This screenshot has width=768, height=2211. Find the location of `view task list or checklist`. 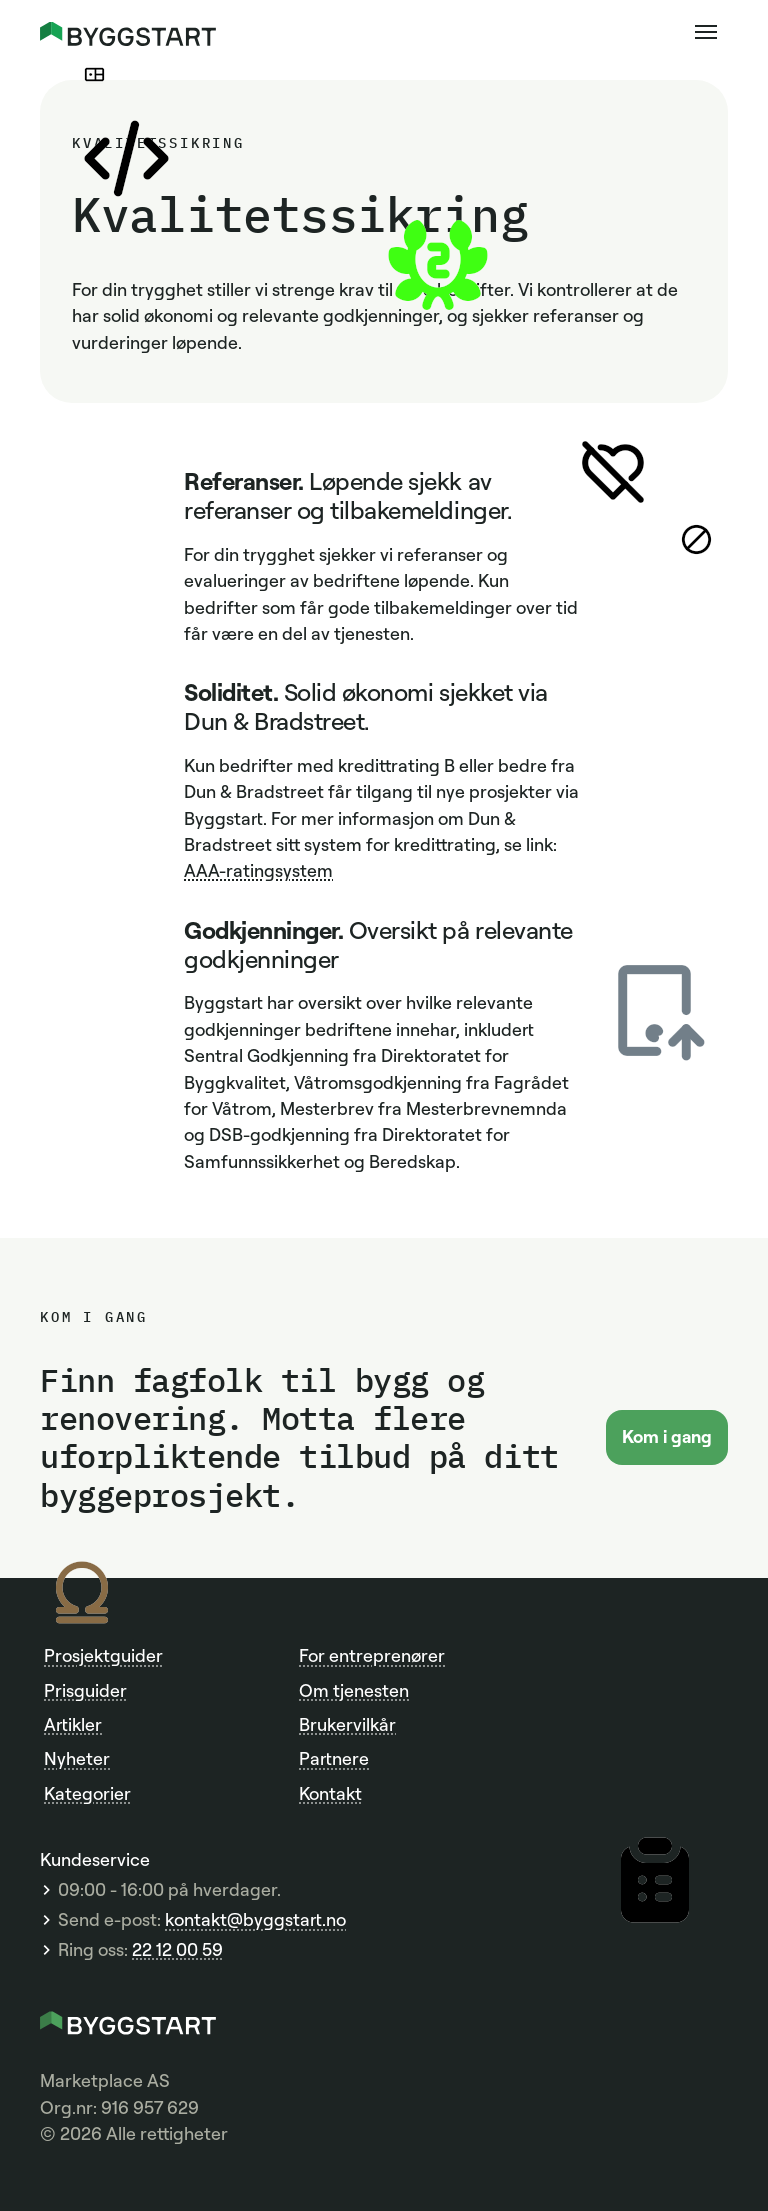

view task list or checklist is located at coordinates (655, 1880).